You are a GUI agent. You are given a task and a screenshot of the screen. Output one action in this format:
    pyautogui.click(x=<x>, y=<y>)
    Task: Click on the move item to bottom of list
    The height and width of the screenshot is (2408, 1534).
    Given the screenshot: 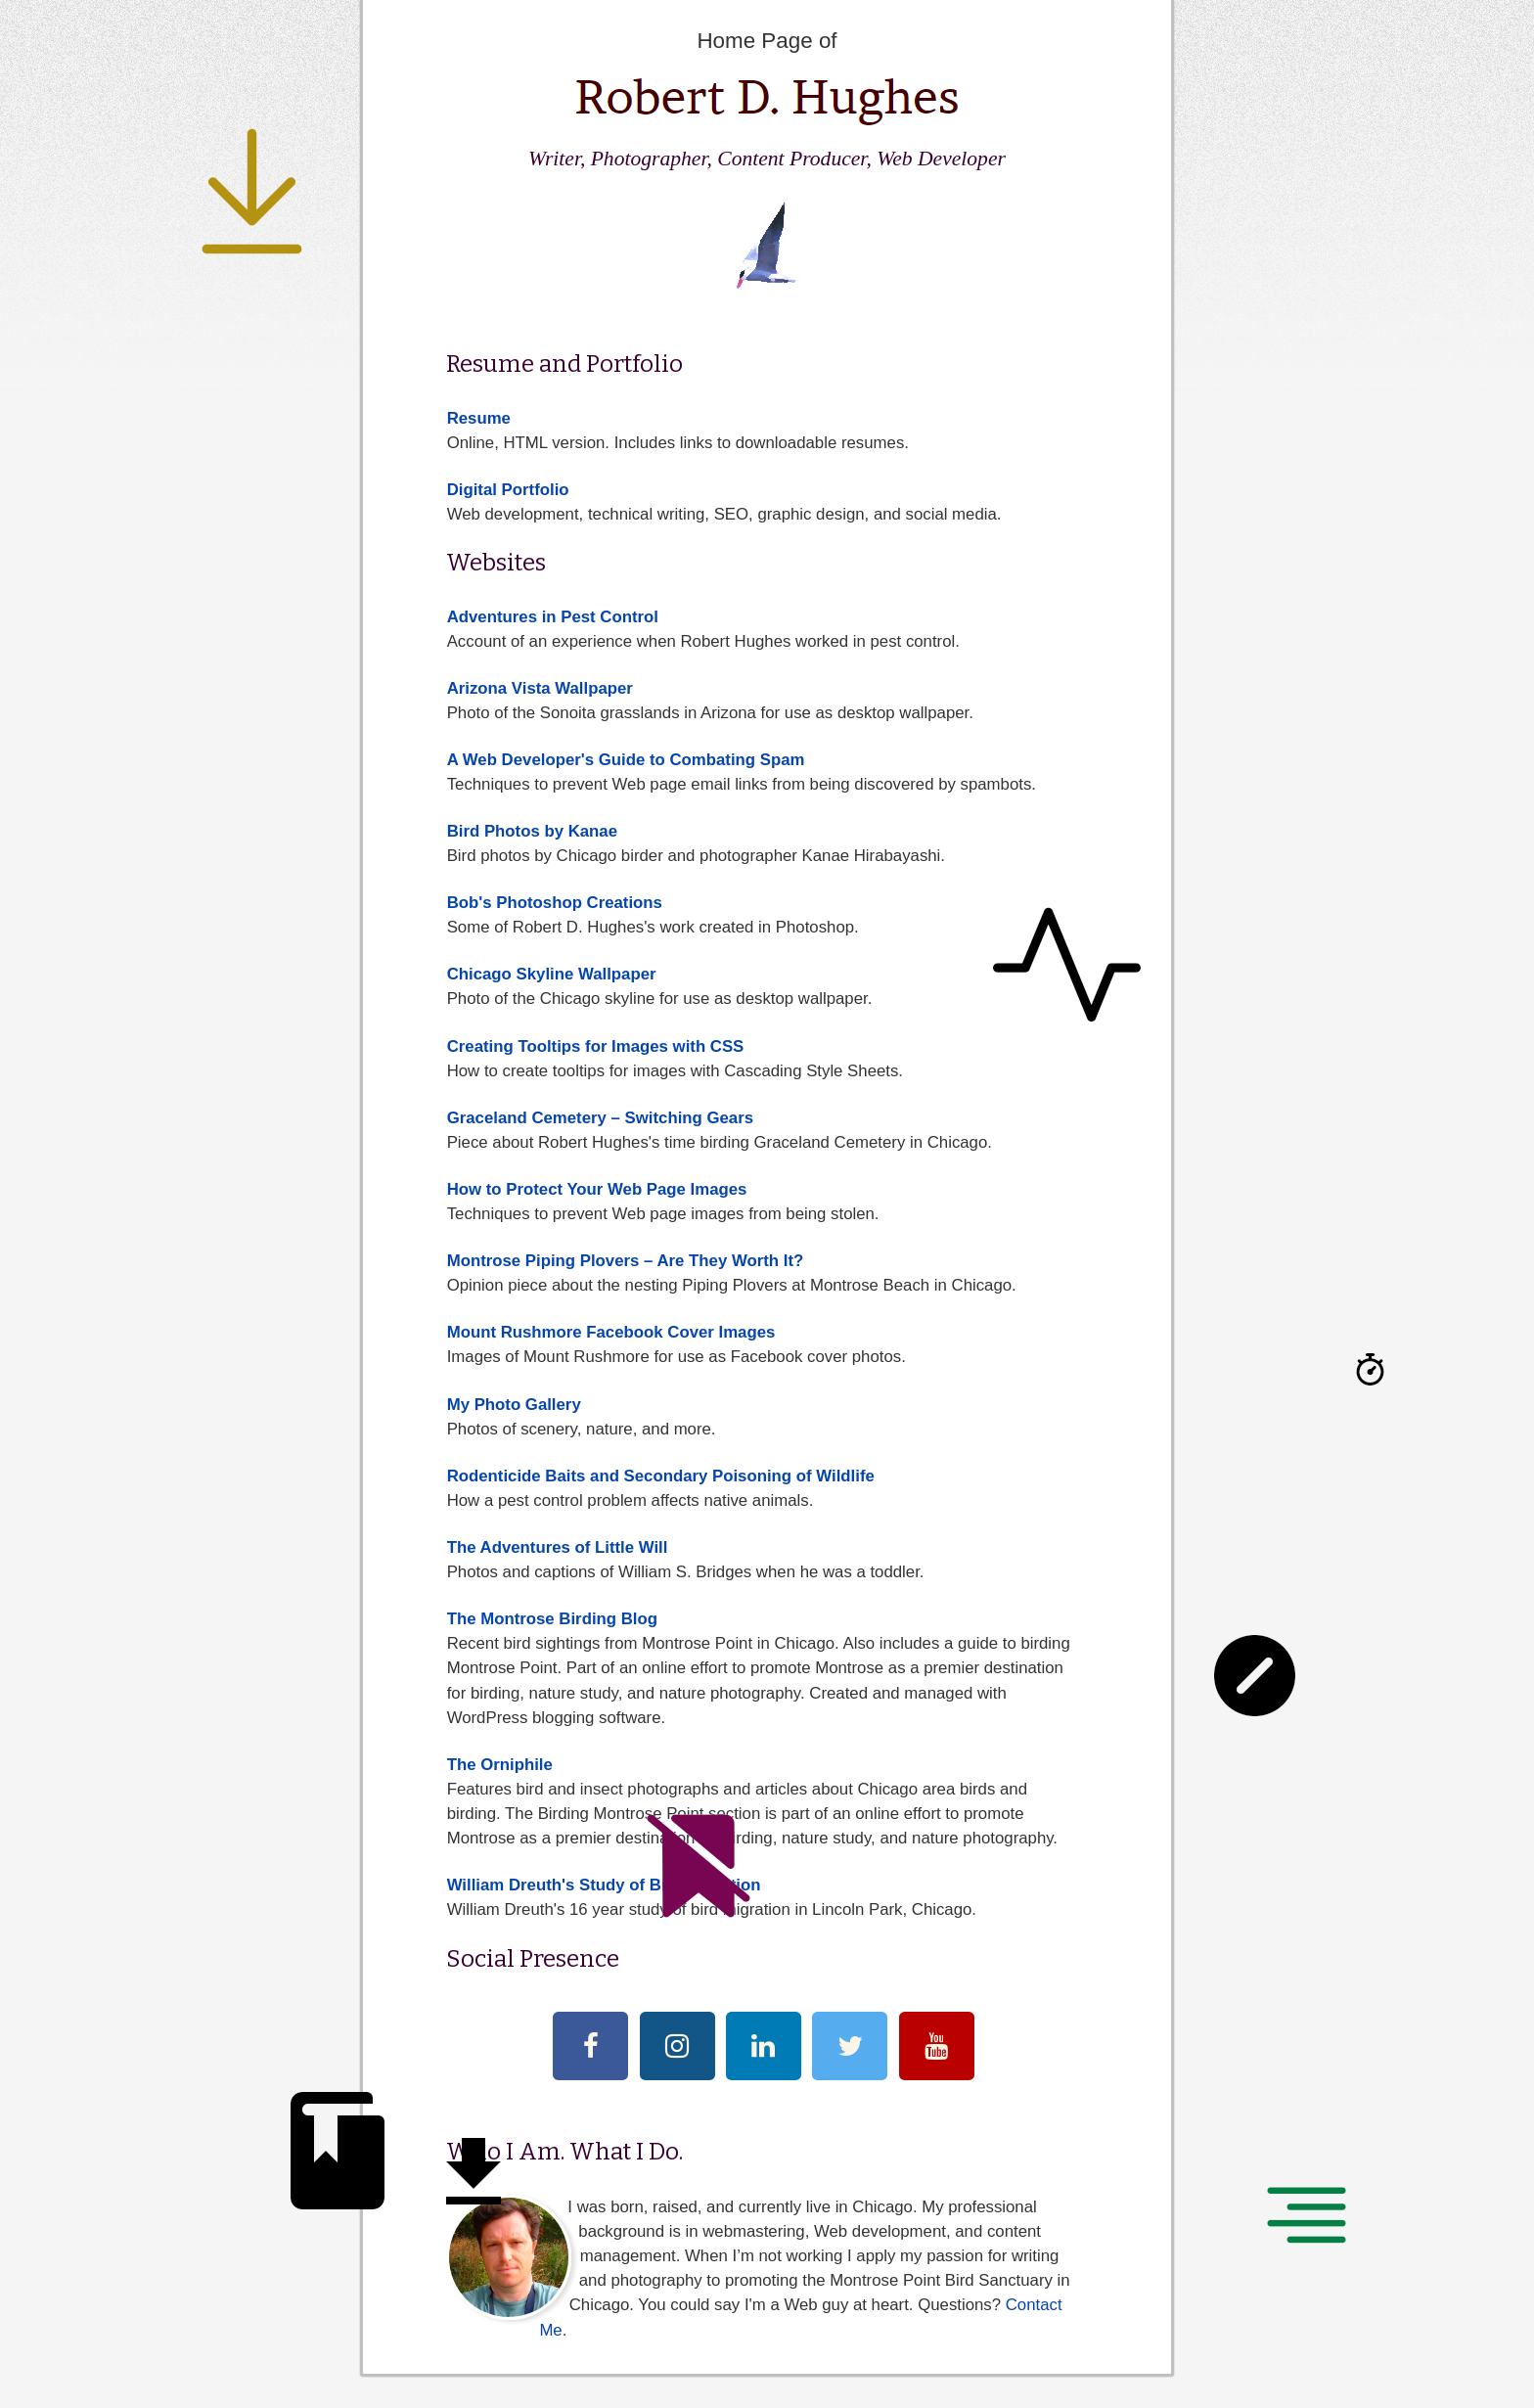 What is the action you would take?
    pyautogui.click(x=251, y=191)
    